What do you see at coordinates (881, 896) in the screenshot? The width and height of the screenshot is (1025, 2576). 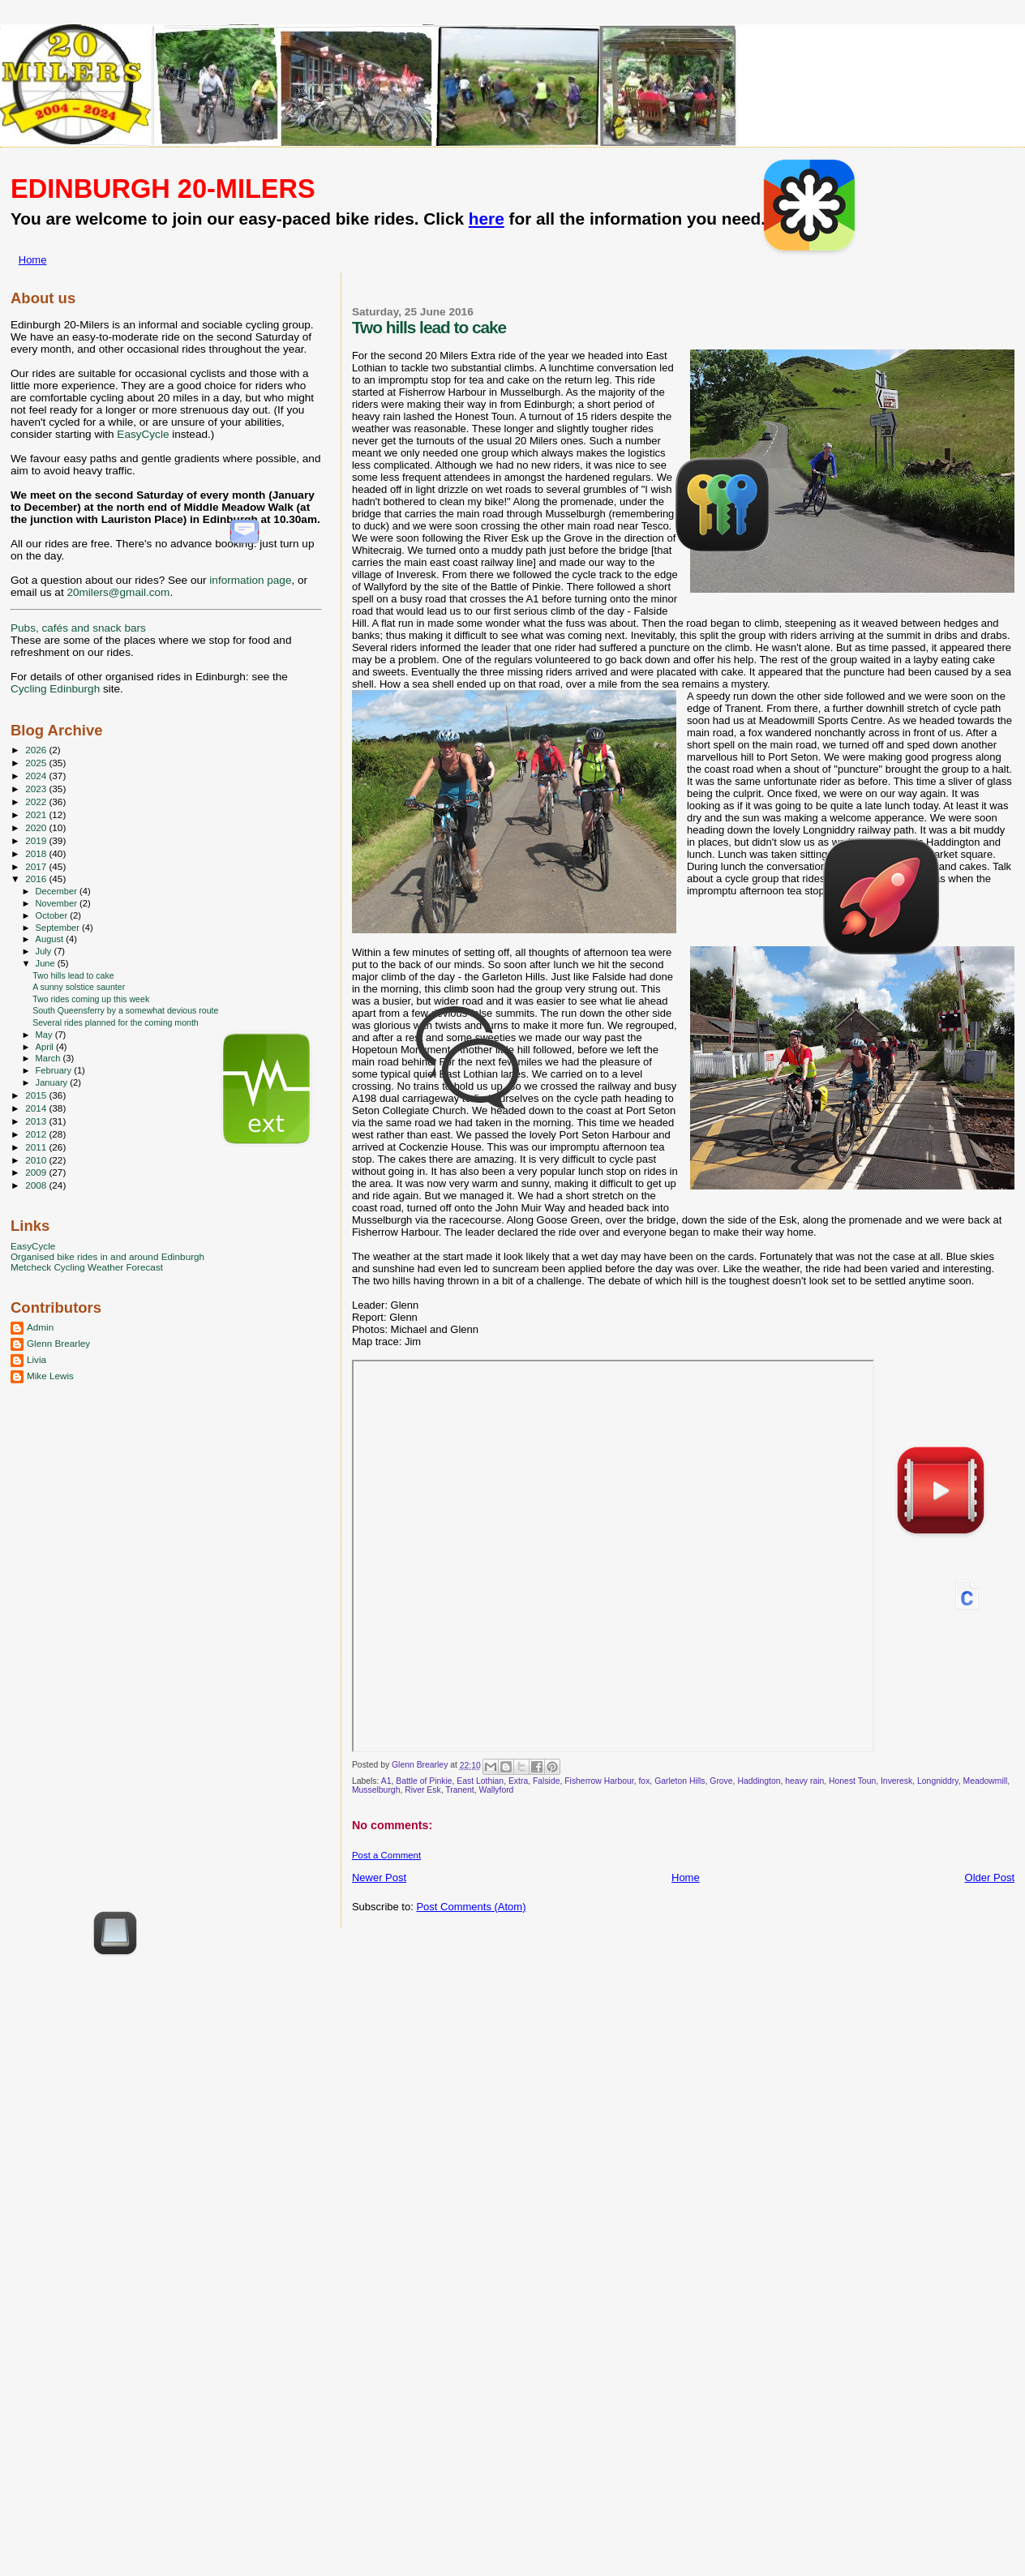 I see `open the games app or library` at bounding box center [881, 896].